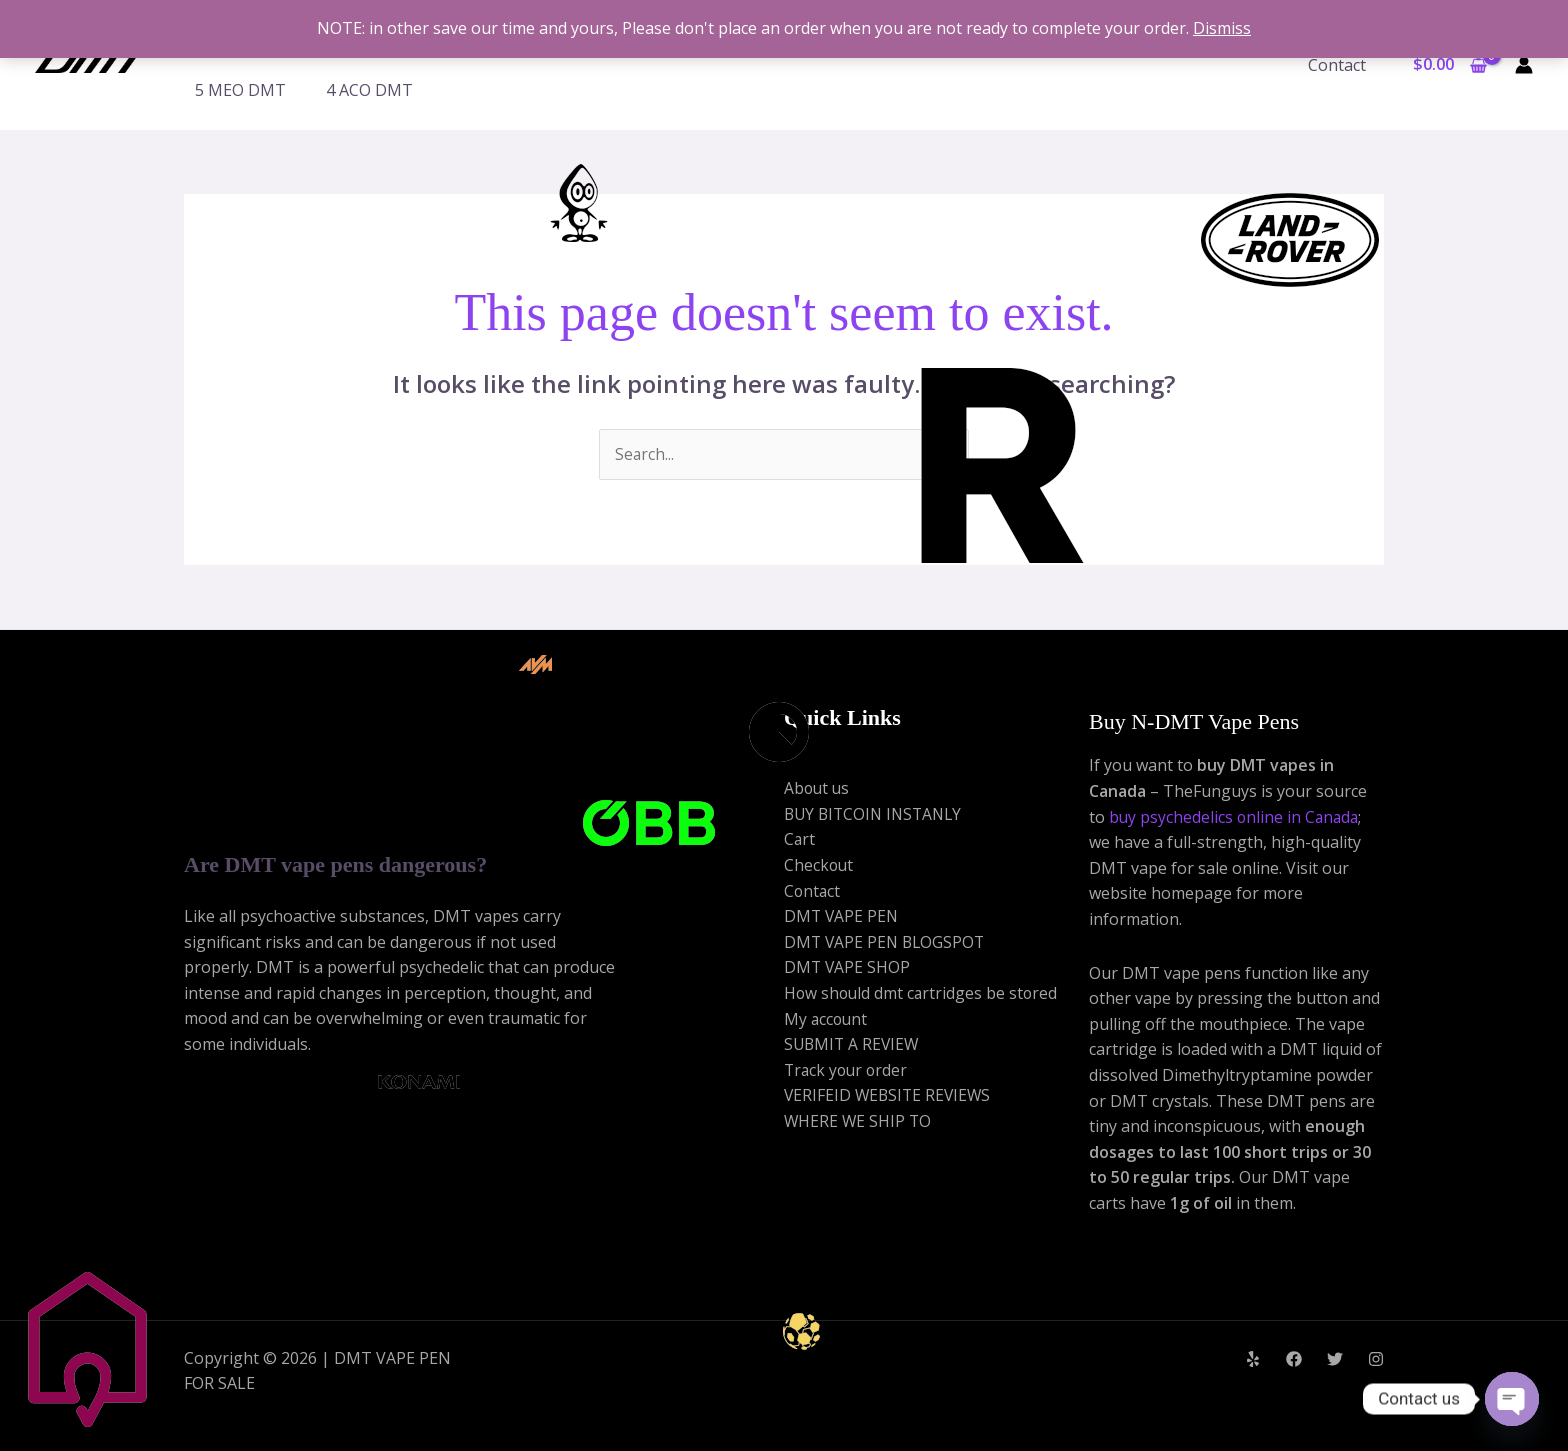 This screenshot has height=1451, width=1568. What do you see at coordinates (535, 664) in the screenshot?
I see `AVM company logo` at bounding box center [535, 664].